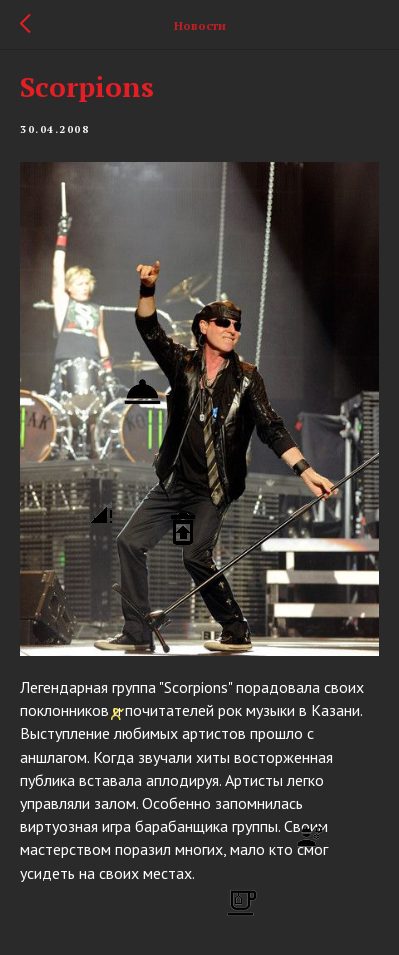 Image resolution: width=399 pixels, height=955 pixels. Describe the element at coordinates (242, 903) in the screenshot. I see `access food and beverage emoji category` at that location.